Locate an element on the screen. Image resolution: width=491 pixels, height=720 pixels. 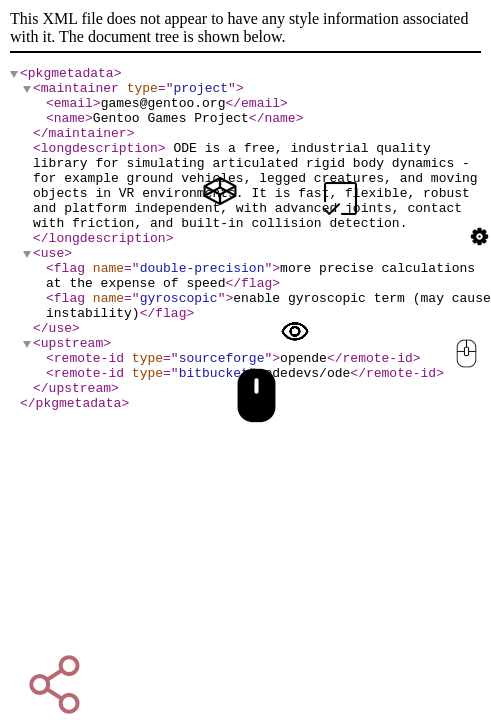
open CodePen profile or projects is located at coordinates (220, 191).